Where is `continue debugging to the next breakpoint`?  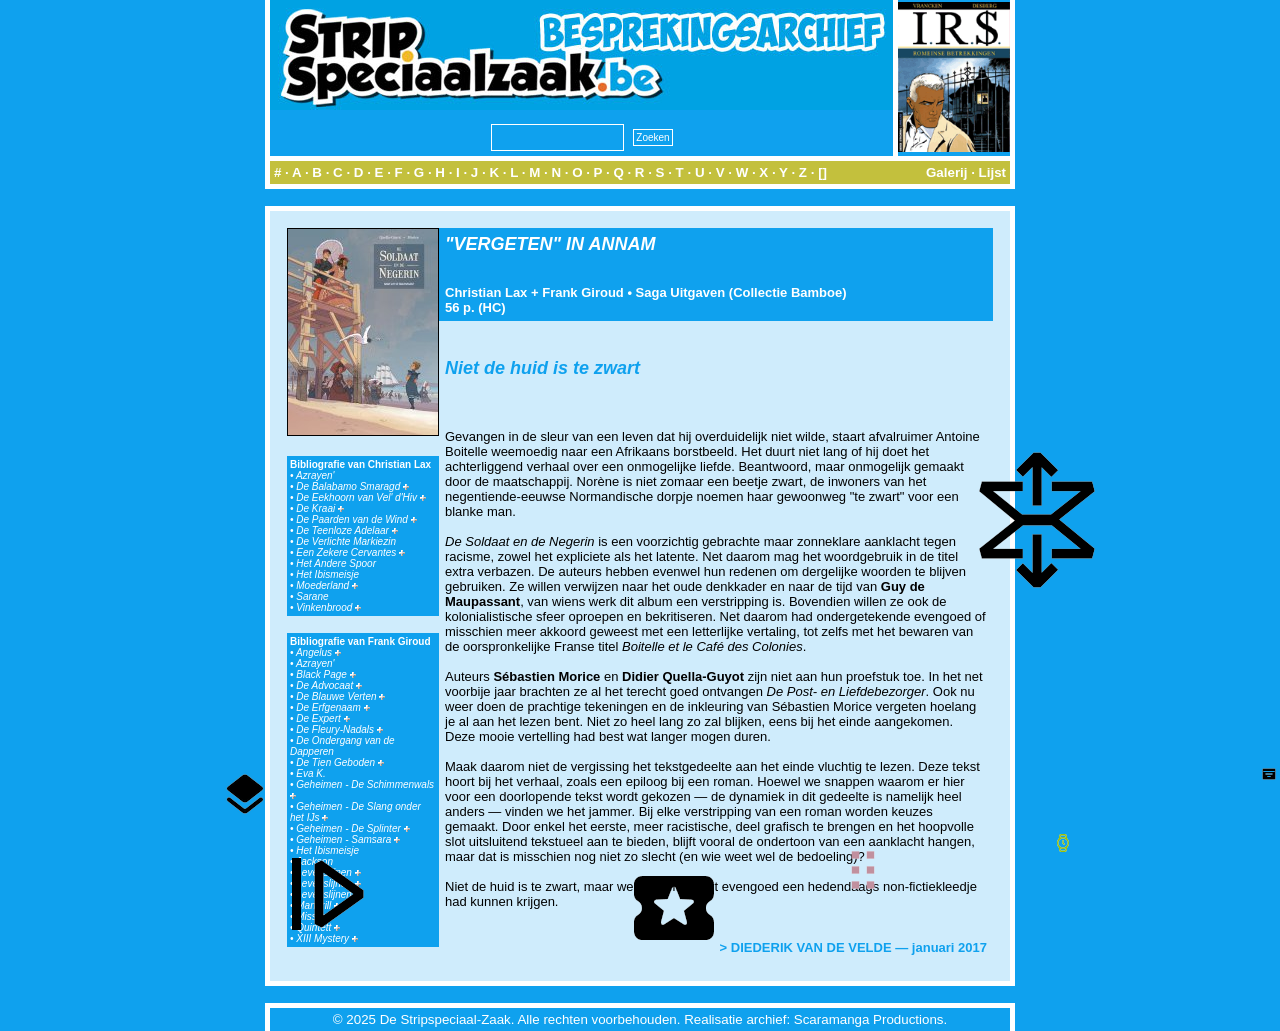
continue debugging to the next breakpoint is located at coordinates (325, 894).